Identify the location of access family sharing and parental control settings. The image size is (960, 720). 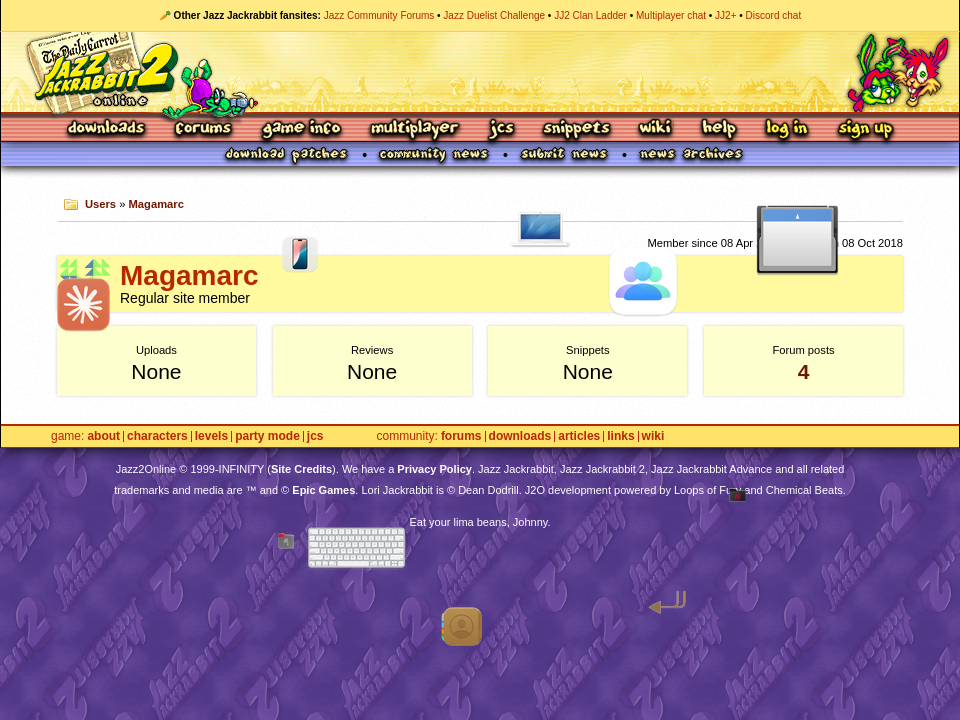
(643, 281).